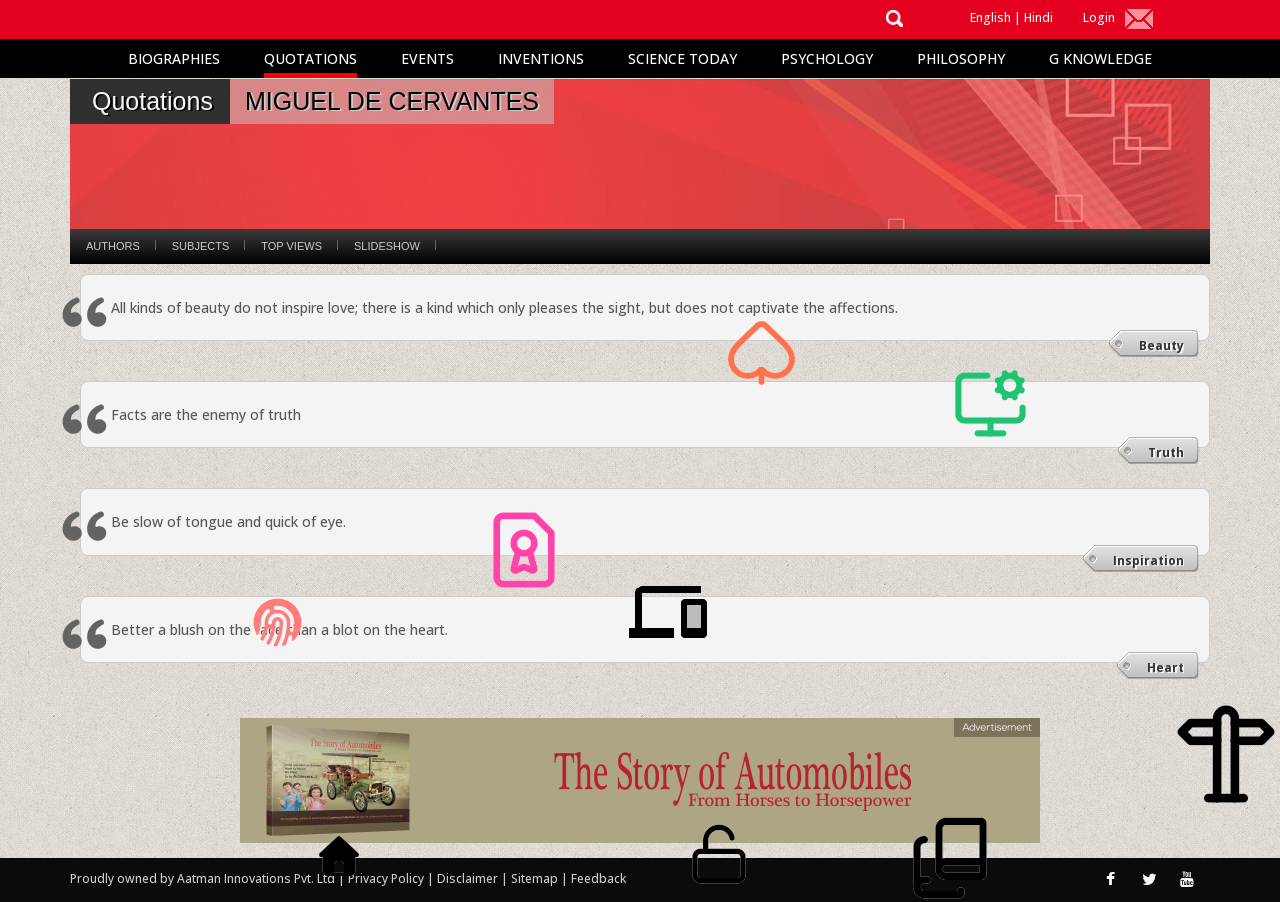 The image size is (1280, 902). Describe the element at coordinates (719, 854) in the screenshot. I see `unlocked or unsecured state` at that location.